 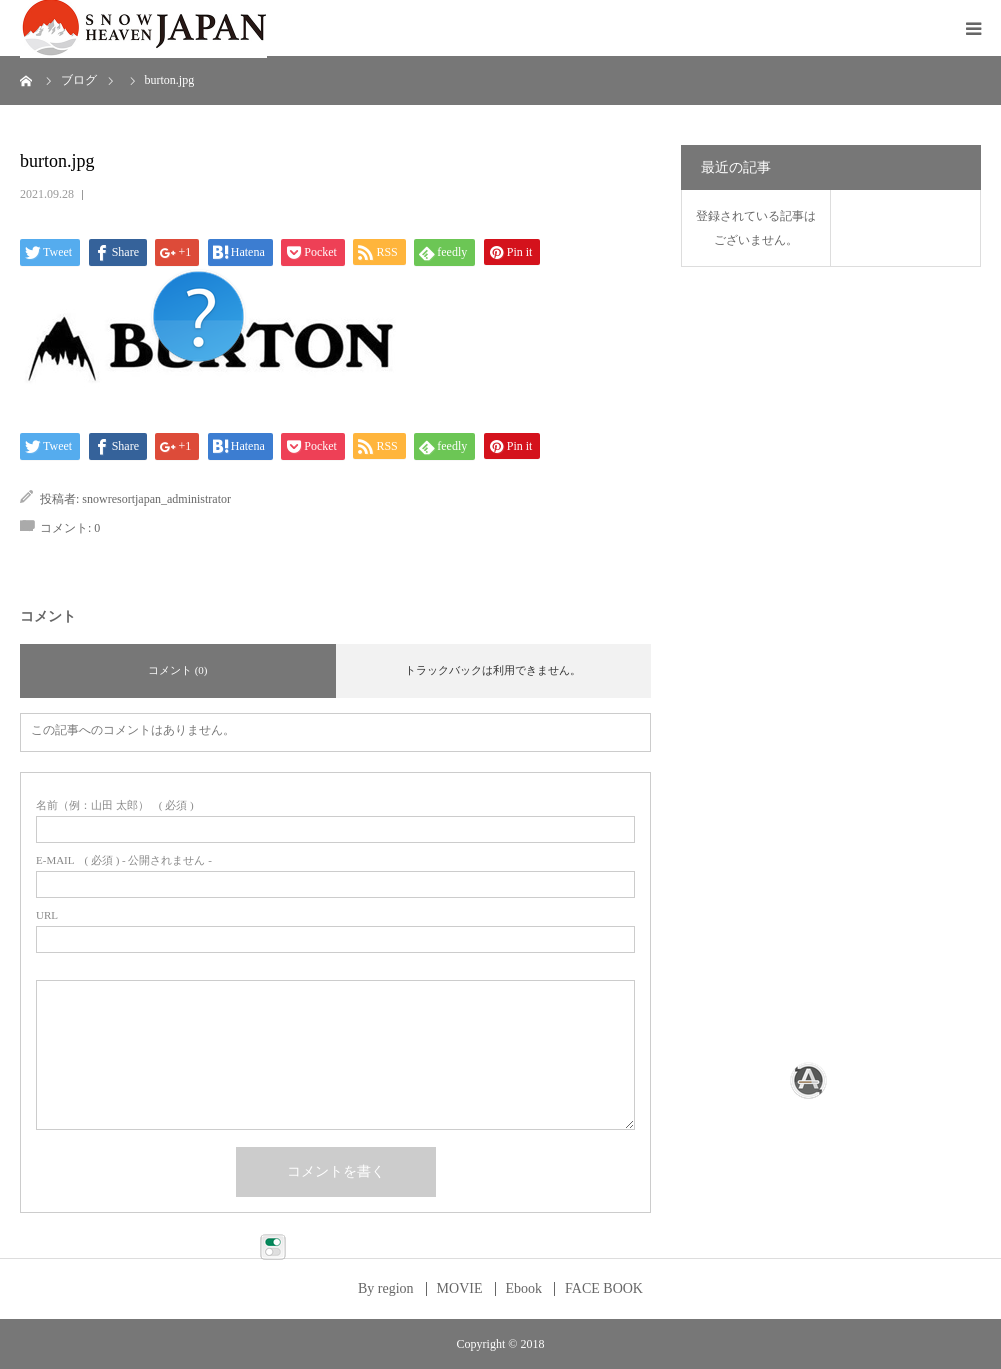 I want to click on open system settings or preferences, so click(x=273, y=1247).